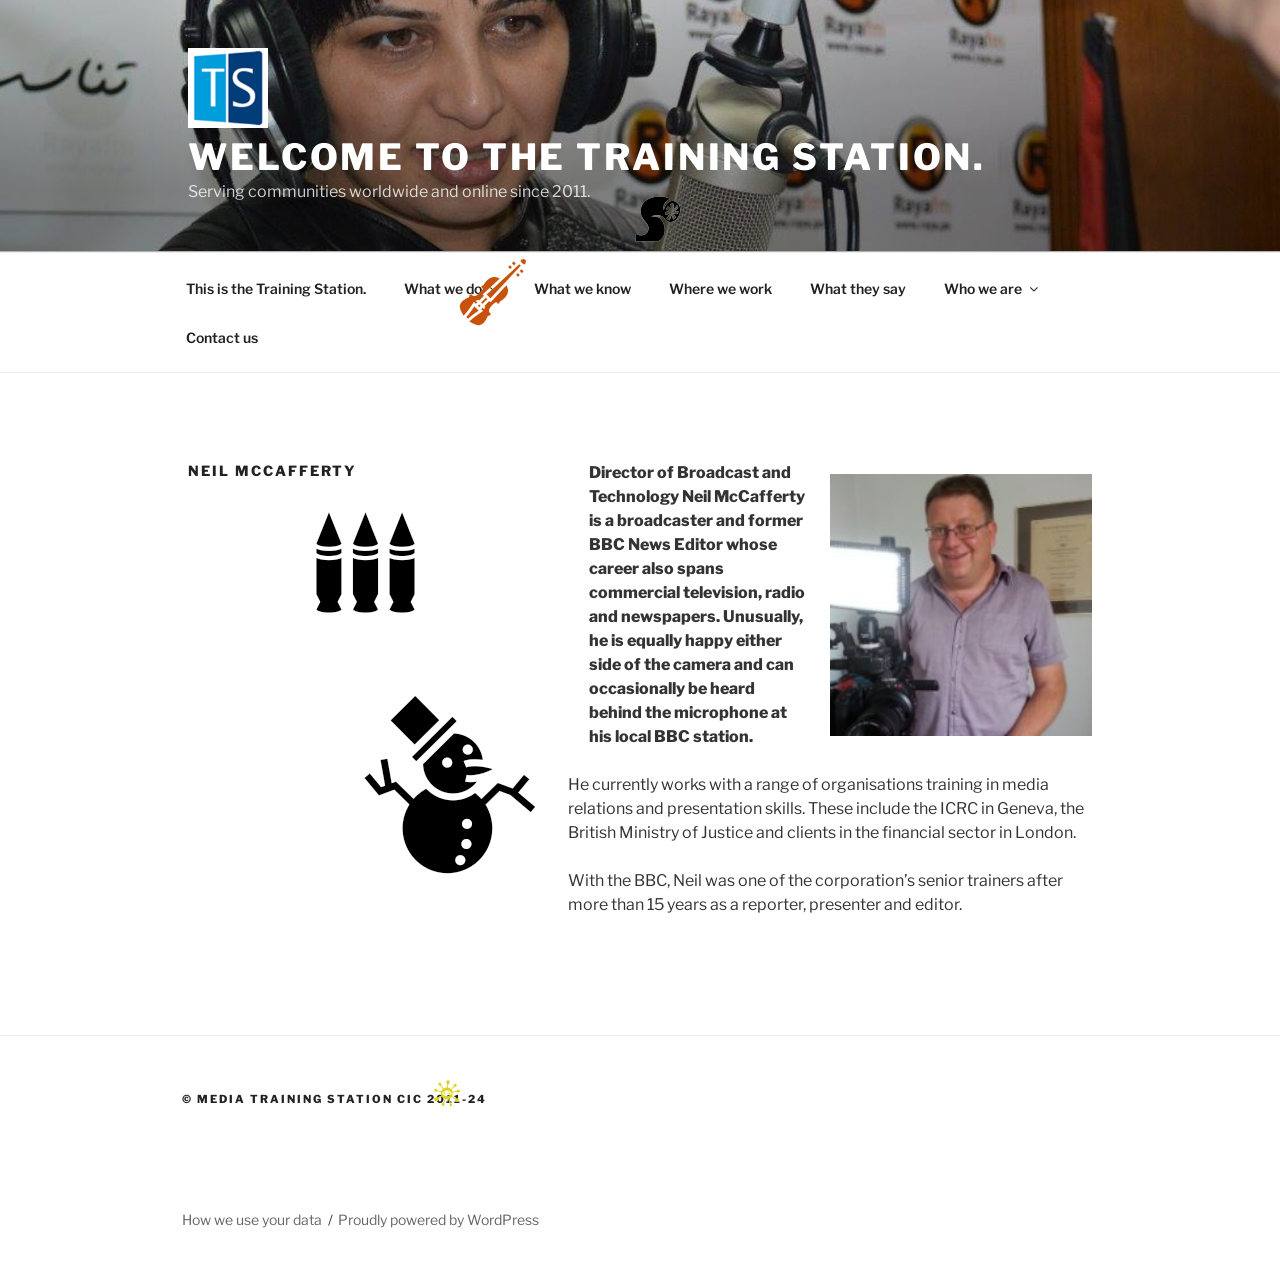 The width and height of the screenshot is (1280, 1267). I want to click on winter or holiday-themed content, so click(448, 785).